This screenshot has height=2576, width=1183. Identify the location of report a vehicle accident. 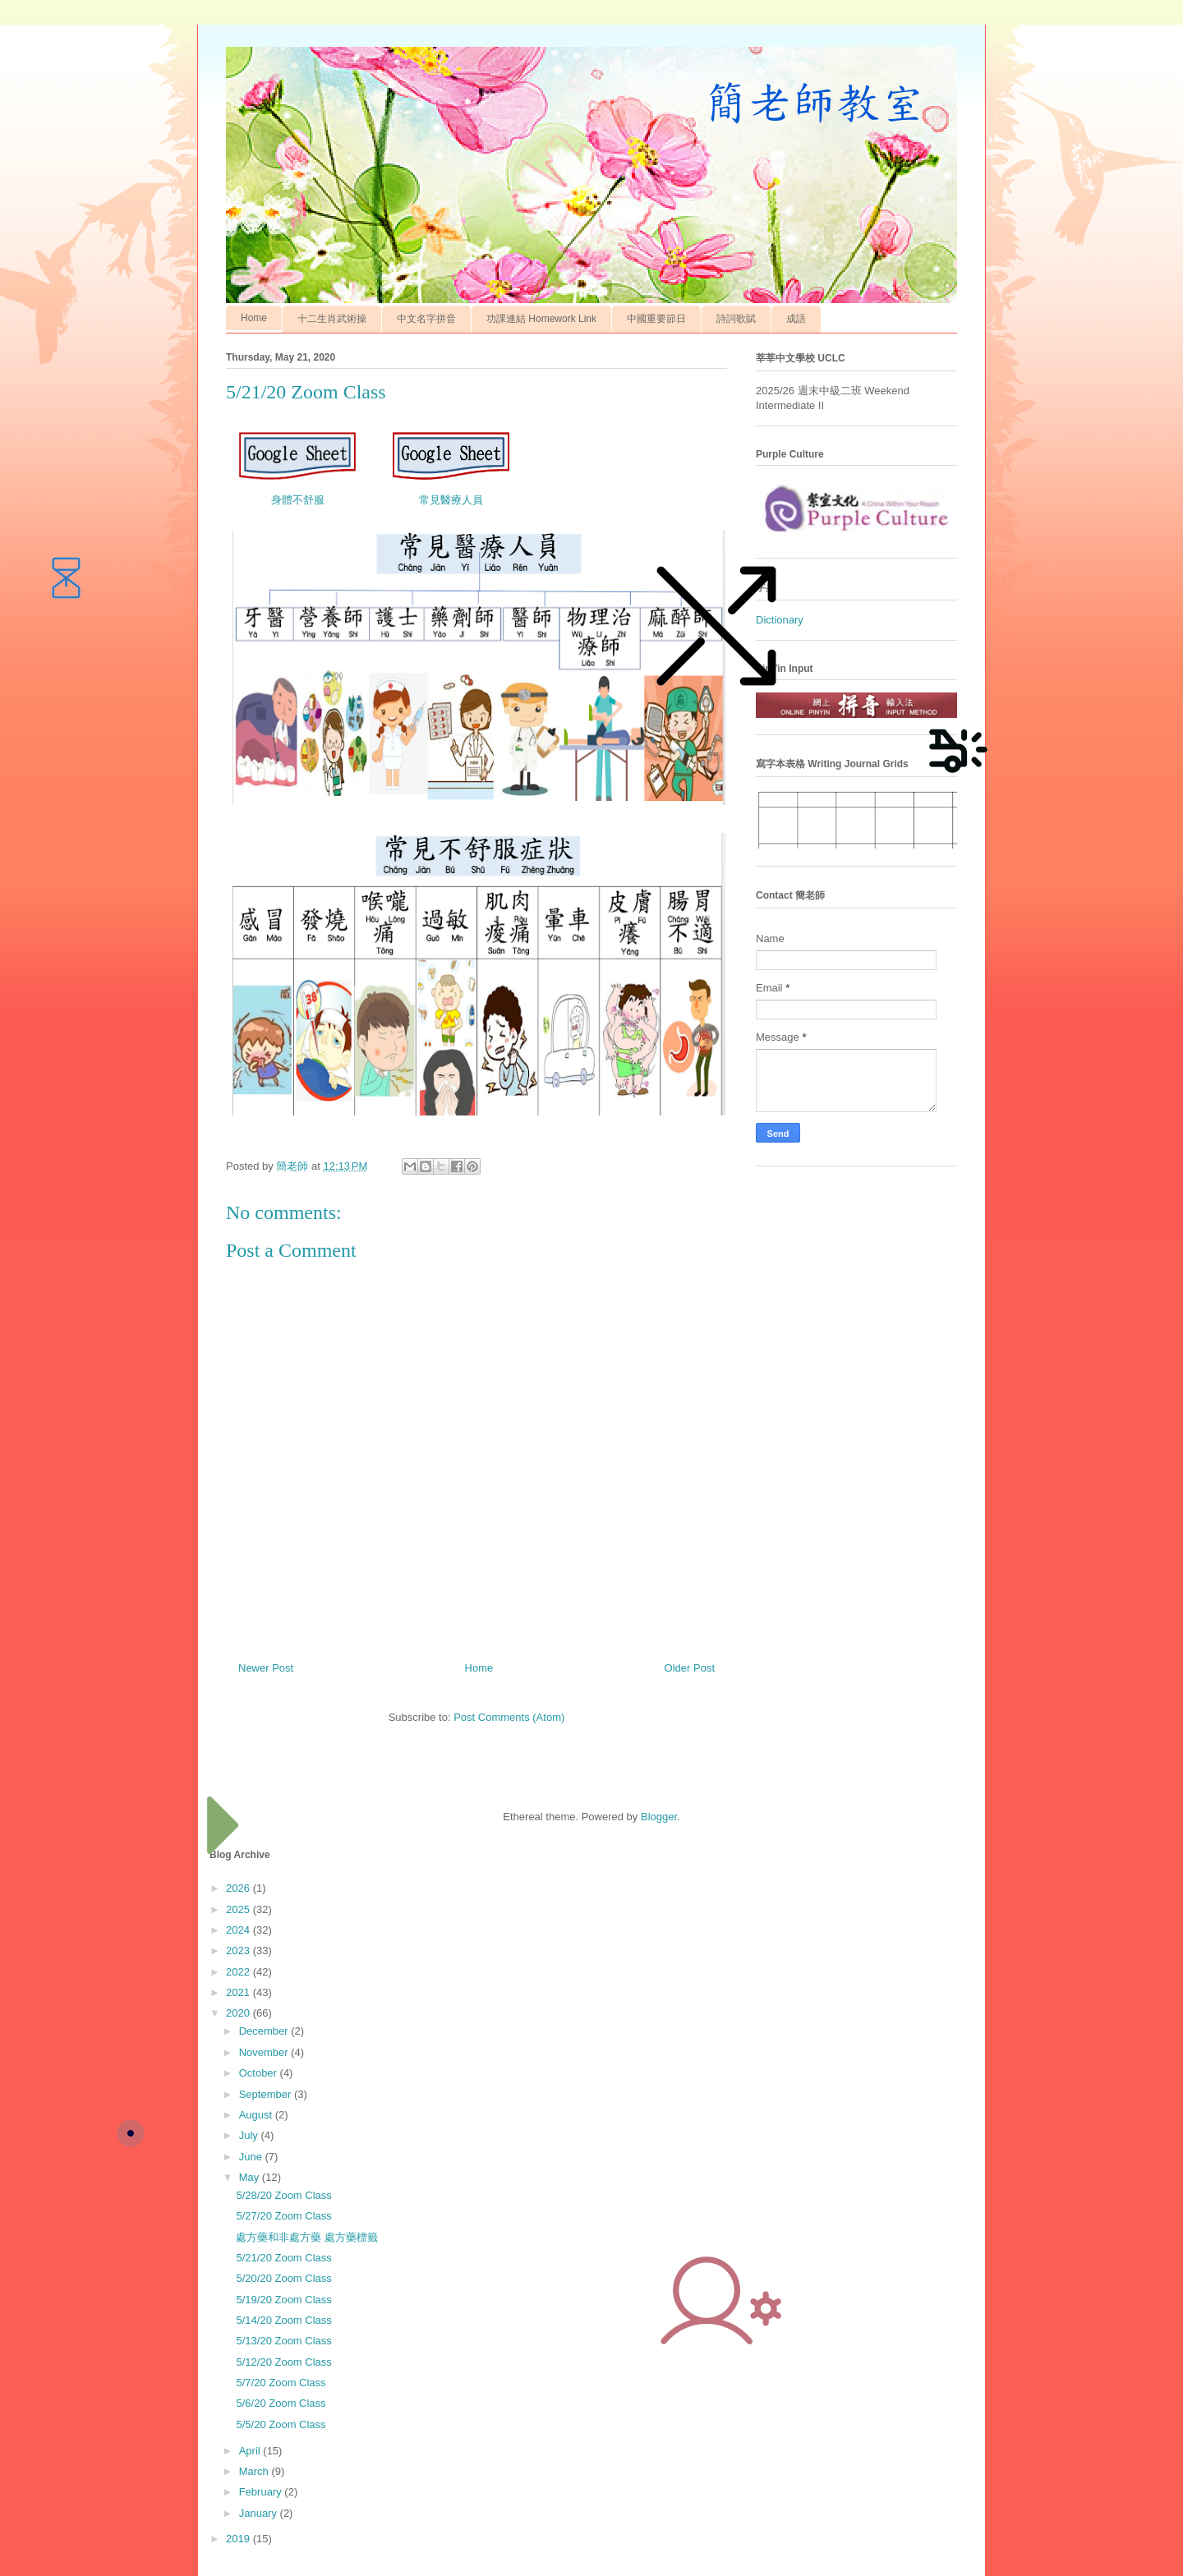
(958, 749).